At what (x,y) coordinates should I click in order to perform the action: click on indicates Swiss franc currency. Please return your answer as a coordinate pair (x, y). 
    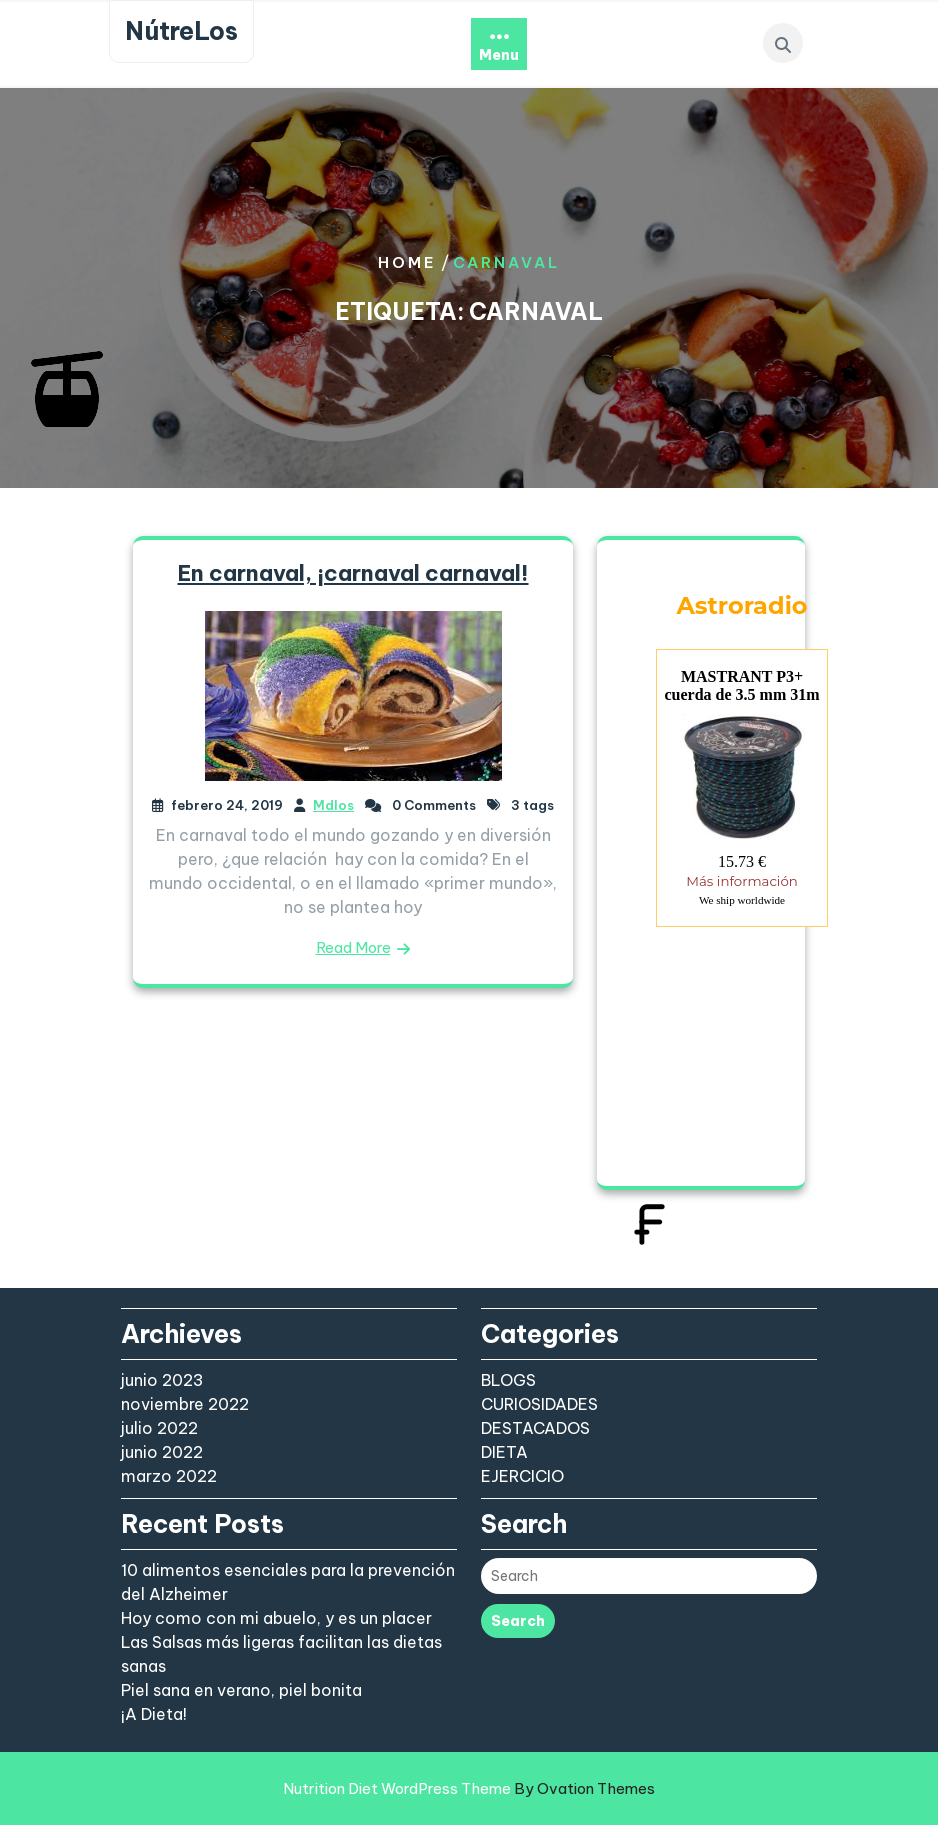
    Looking at the image, I should click on (649, 1224).